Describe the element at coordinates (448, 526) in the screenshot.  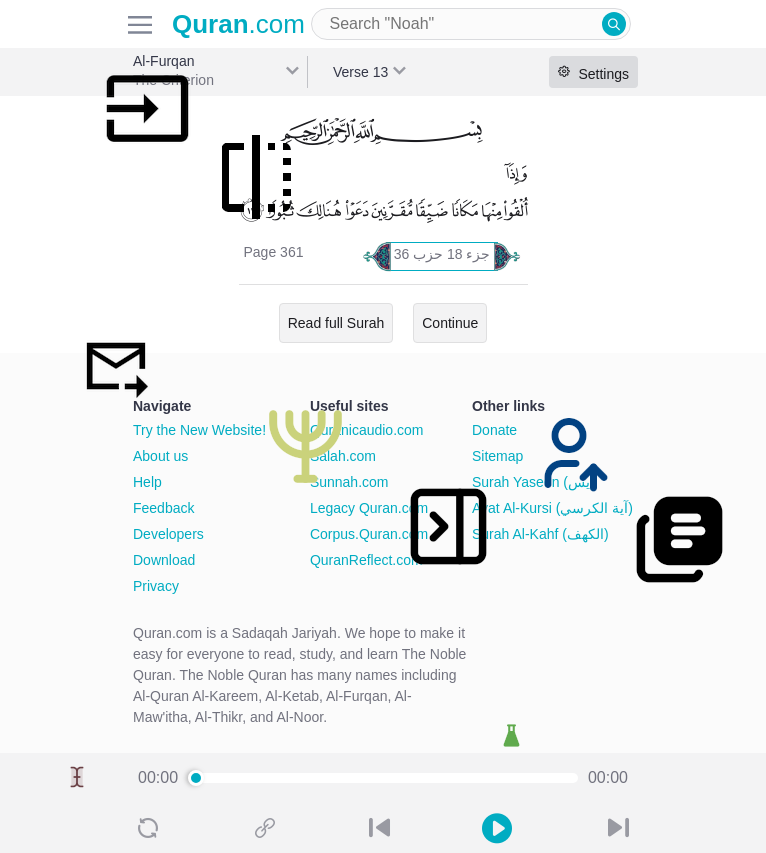
I see `close the right side panel` at that location.